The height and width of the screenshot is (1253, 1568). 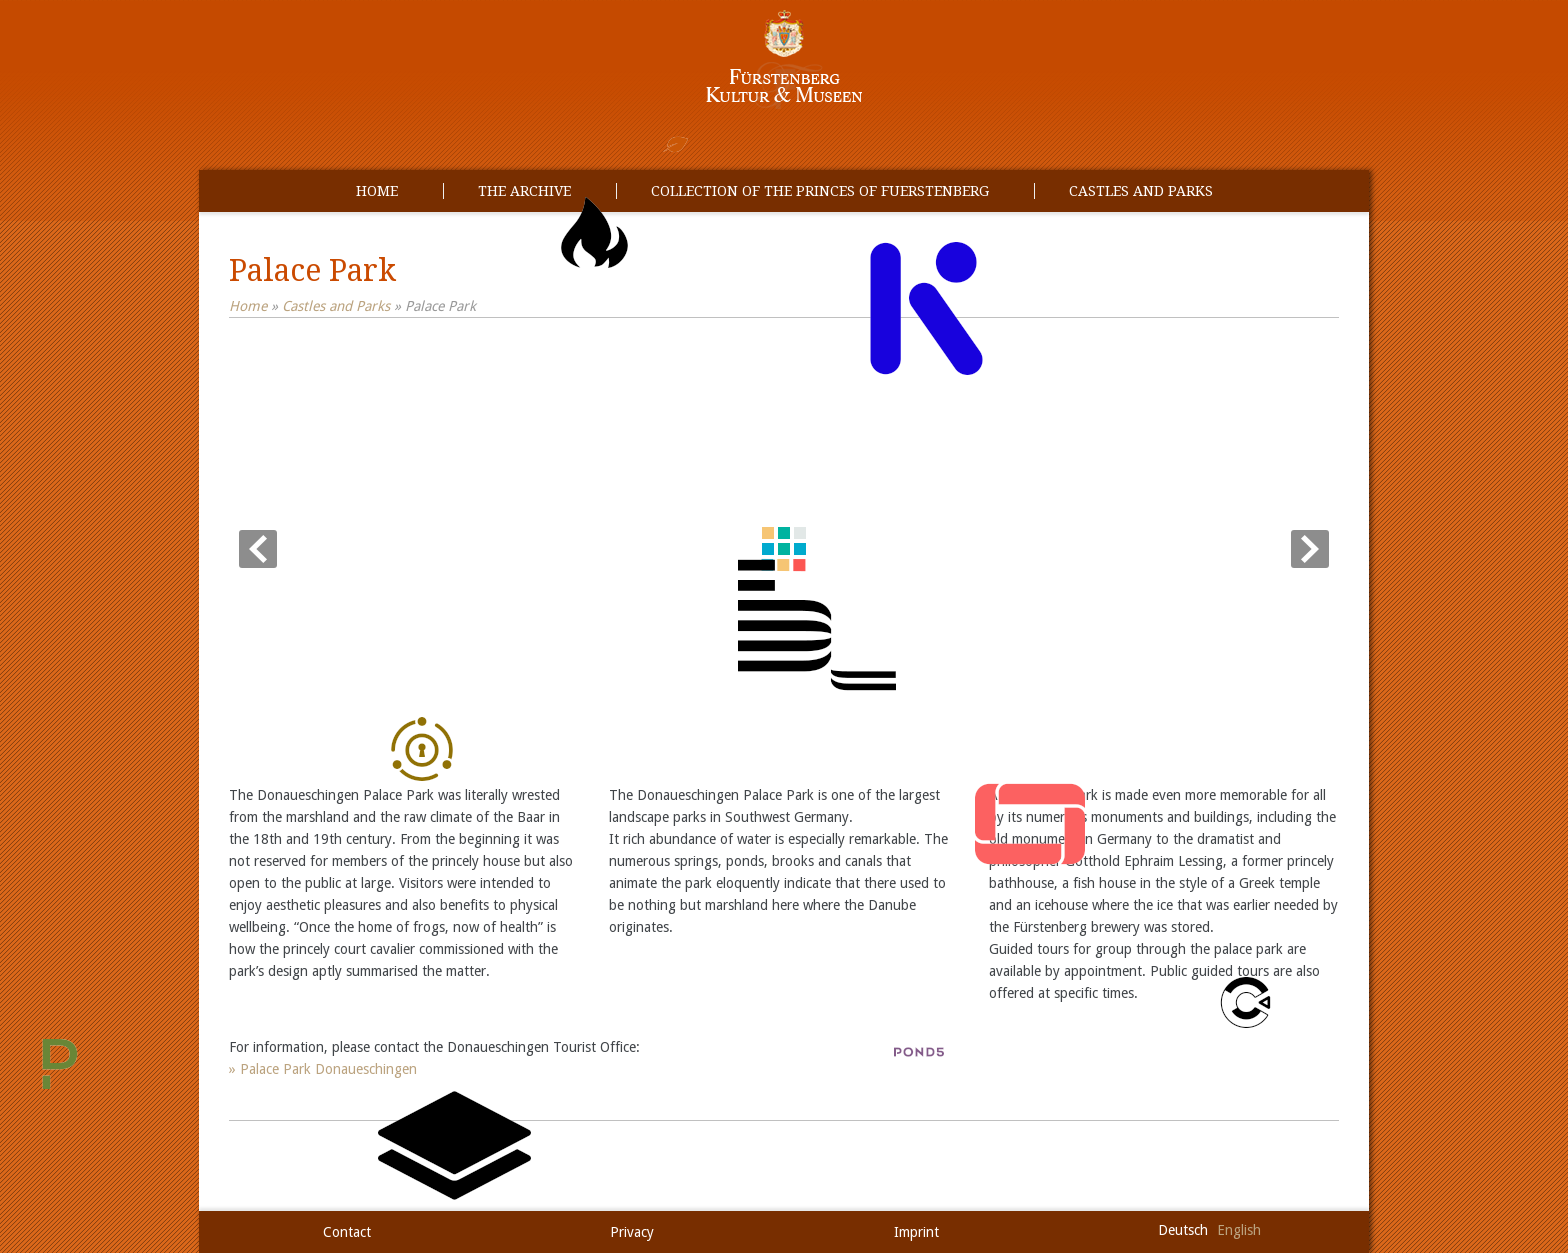 What do you see at coordinates (60, 1064) in the screenshot?
I see `open PagerDuty incident management app` at bounding box center [60, 1064].